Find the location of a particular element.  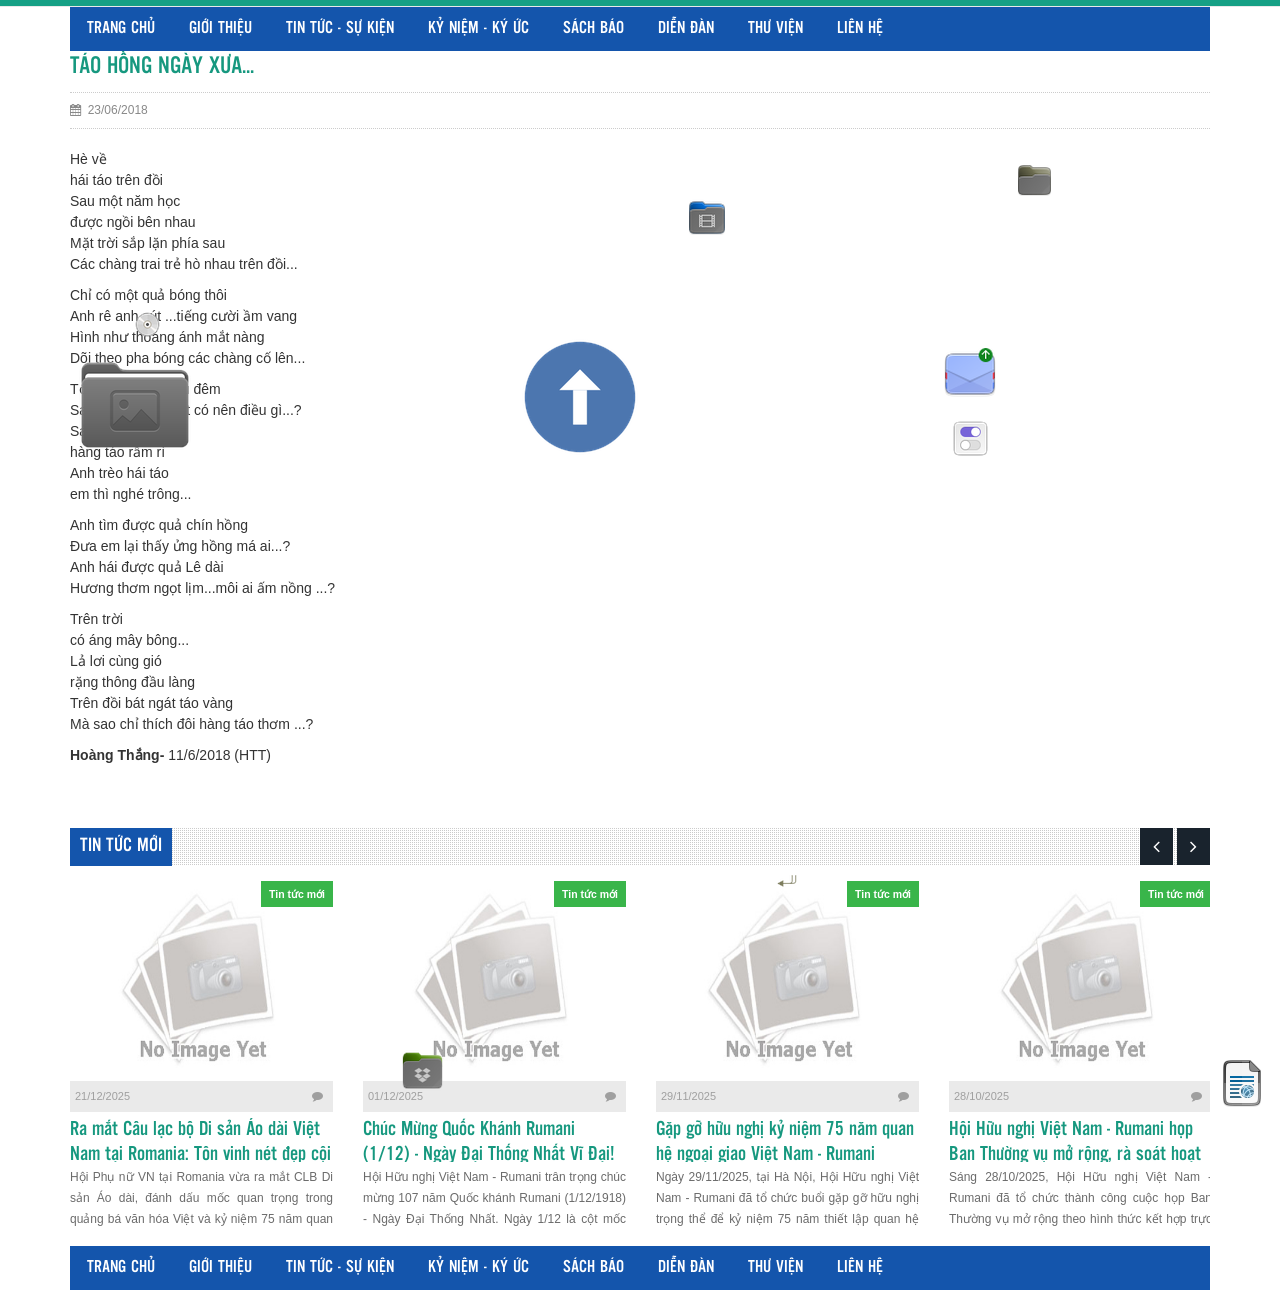

indicates email was successfully sent is located at coordinates (970, 374).